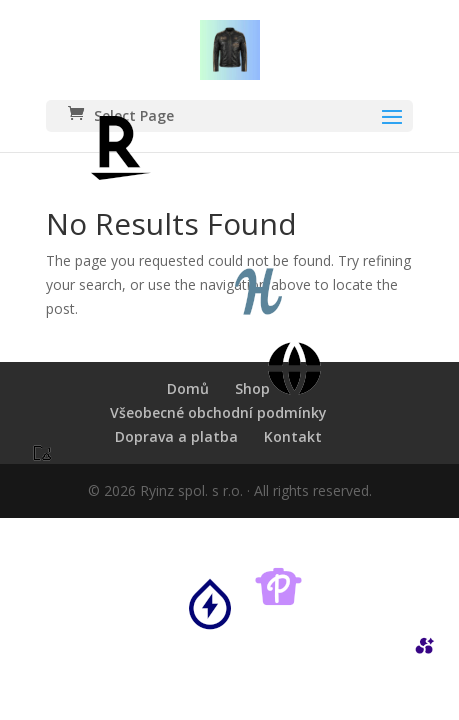 This screenshot has height=720, width=459. What do you see at coordinates (294, 368) in the screenshot?
I see `access global or international settings` at bounding box center [294, 368].